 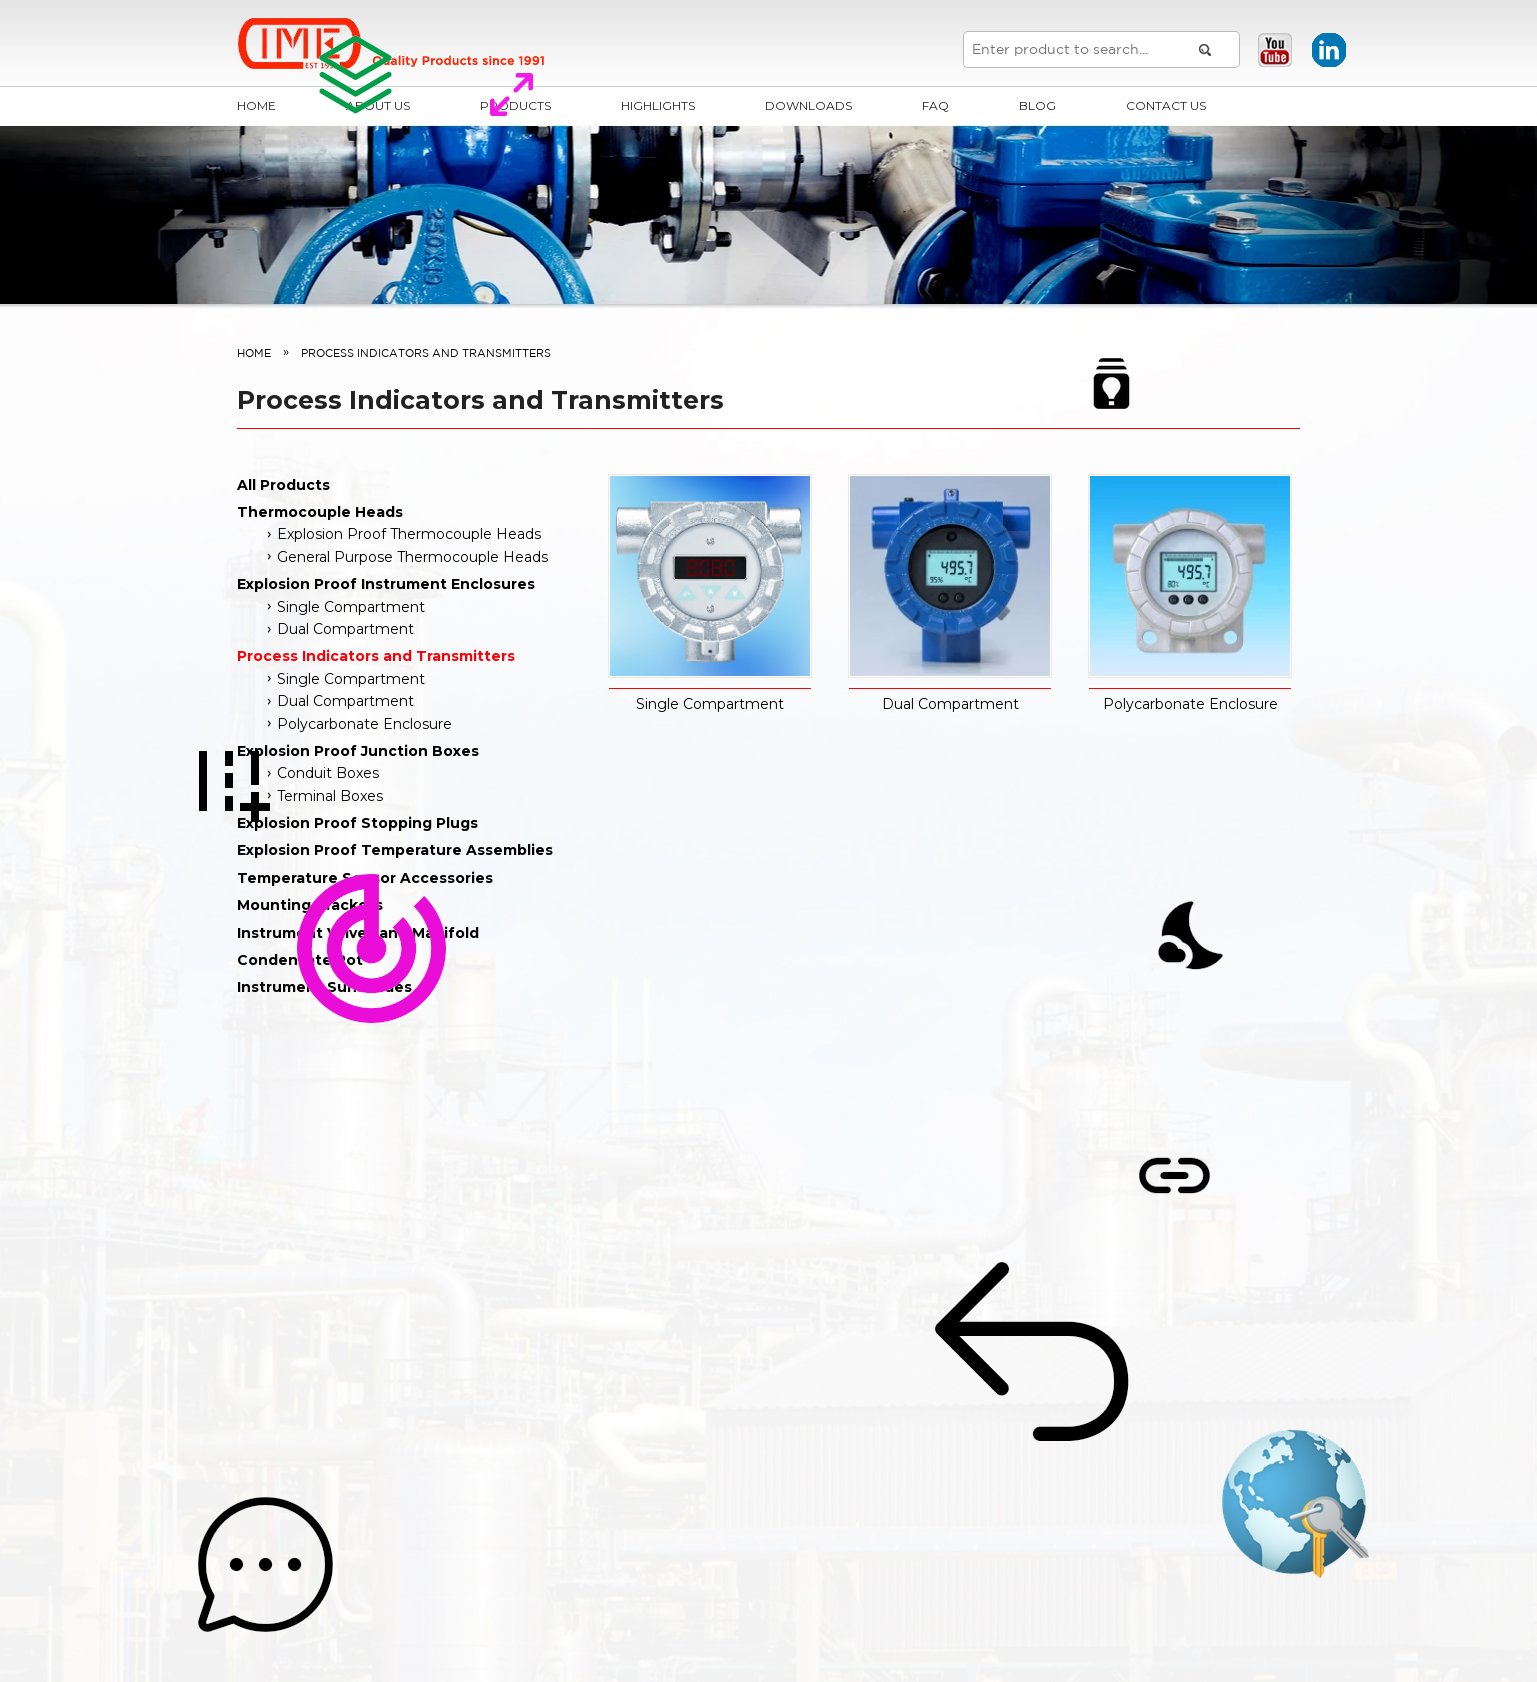 What do you see at coordinates (1196, 935) in the screenshot?
I see `toggle dark mode or night theme` at bounding box center [1196, 935].